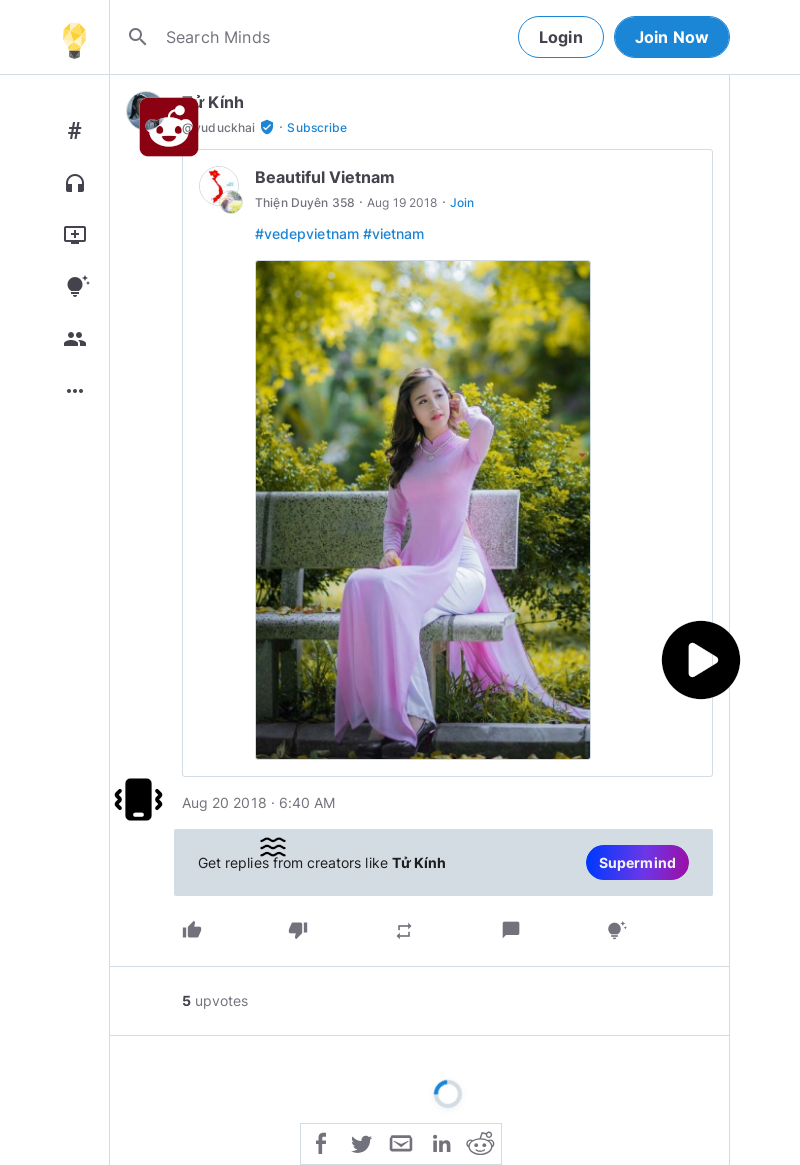 This screenshot has width=800, height=1165. What do you see at coordinates (701, 660) in the screenshot?
I see `play media or video content` at bounding box center [701, 660].